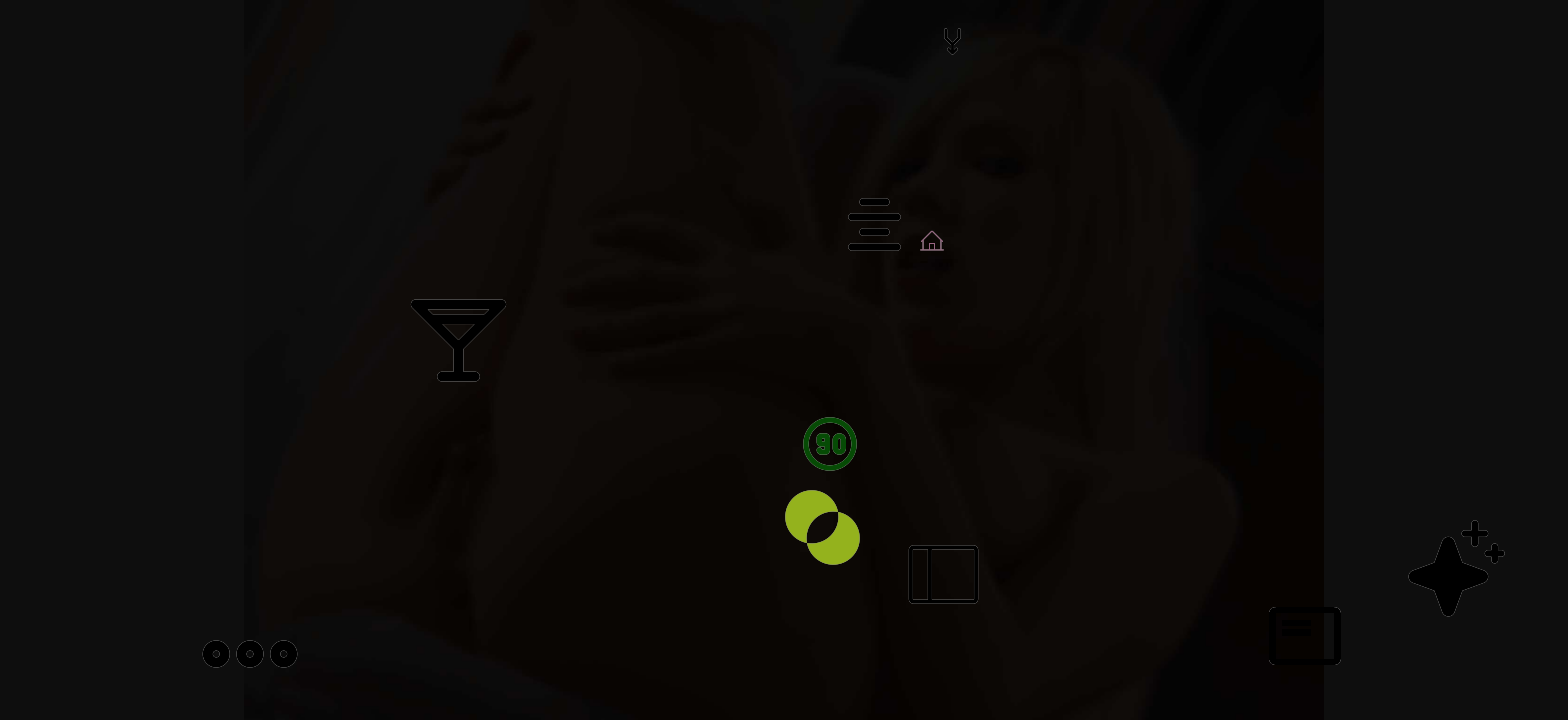  I want to click on set timer or duration for 90 seconds, so click(830, 444).